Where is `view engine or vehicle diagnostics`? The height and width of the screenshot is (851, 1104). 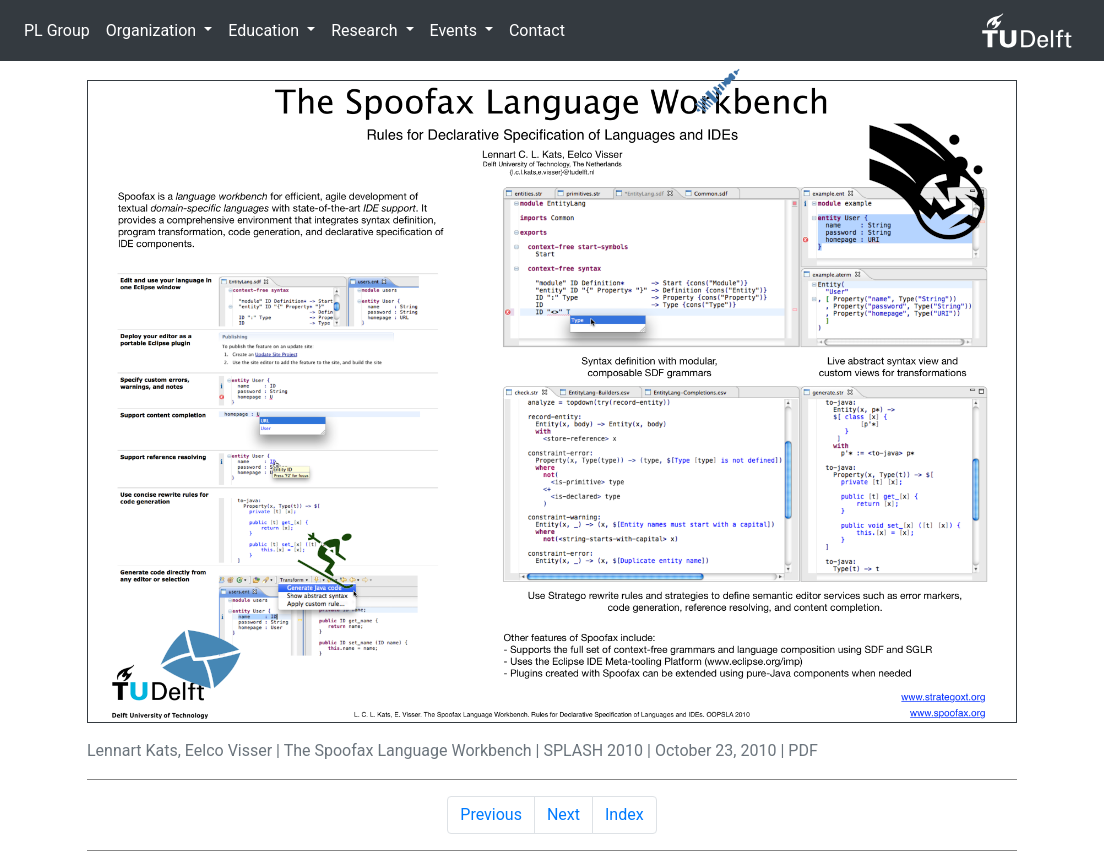 view engine or vehicle diagnostics is located at coordinates (717, 90).